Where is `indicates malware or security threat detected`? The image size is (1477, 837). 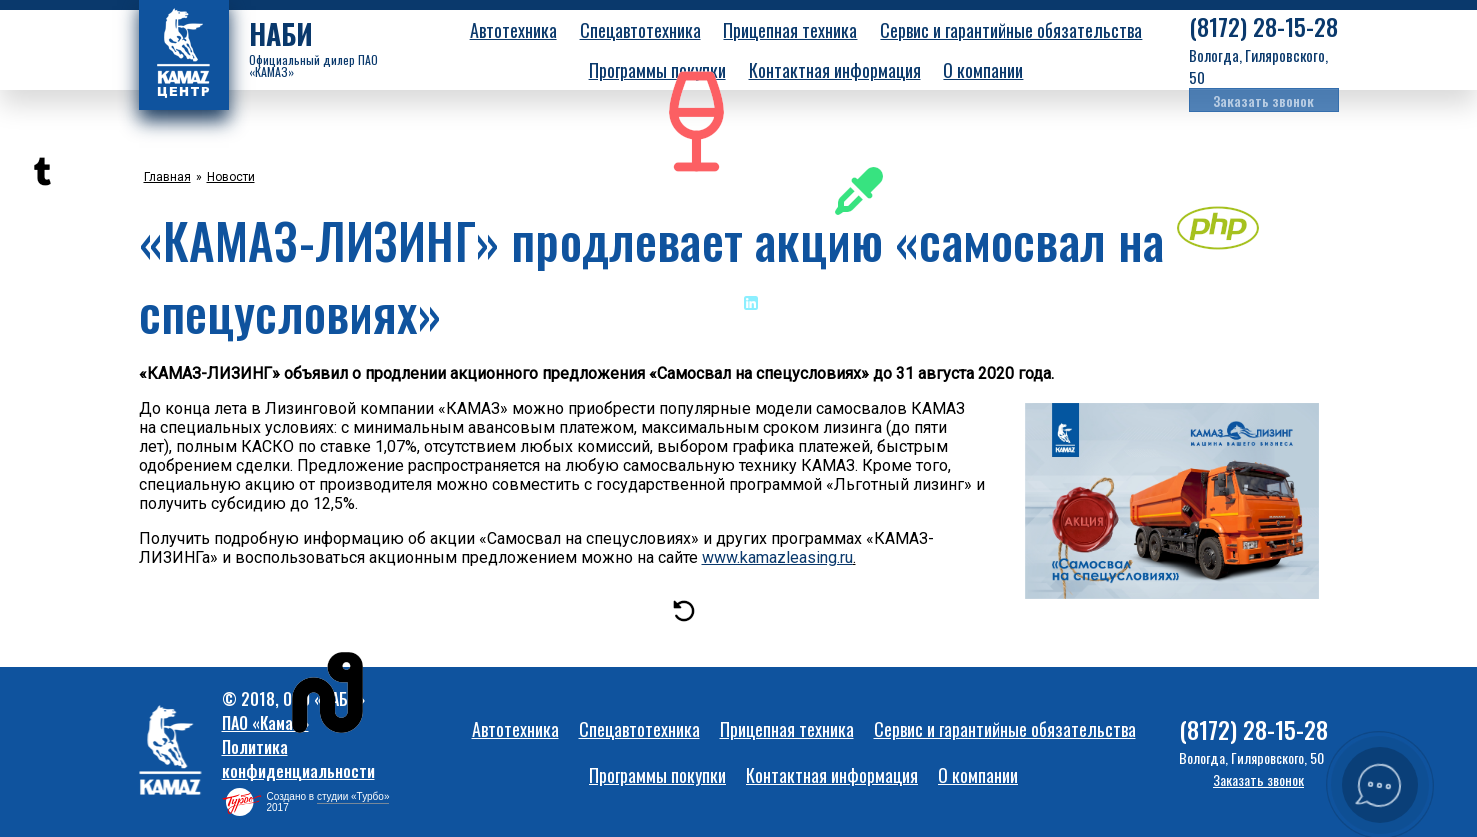
indicates malware or security threat detected is located at coordinates (327, 692).